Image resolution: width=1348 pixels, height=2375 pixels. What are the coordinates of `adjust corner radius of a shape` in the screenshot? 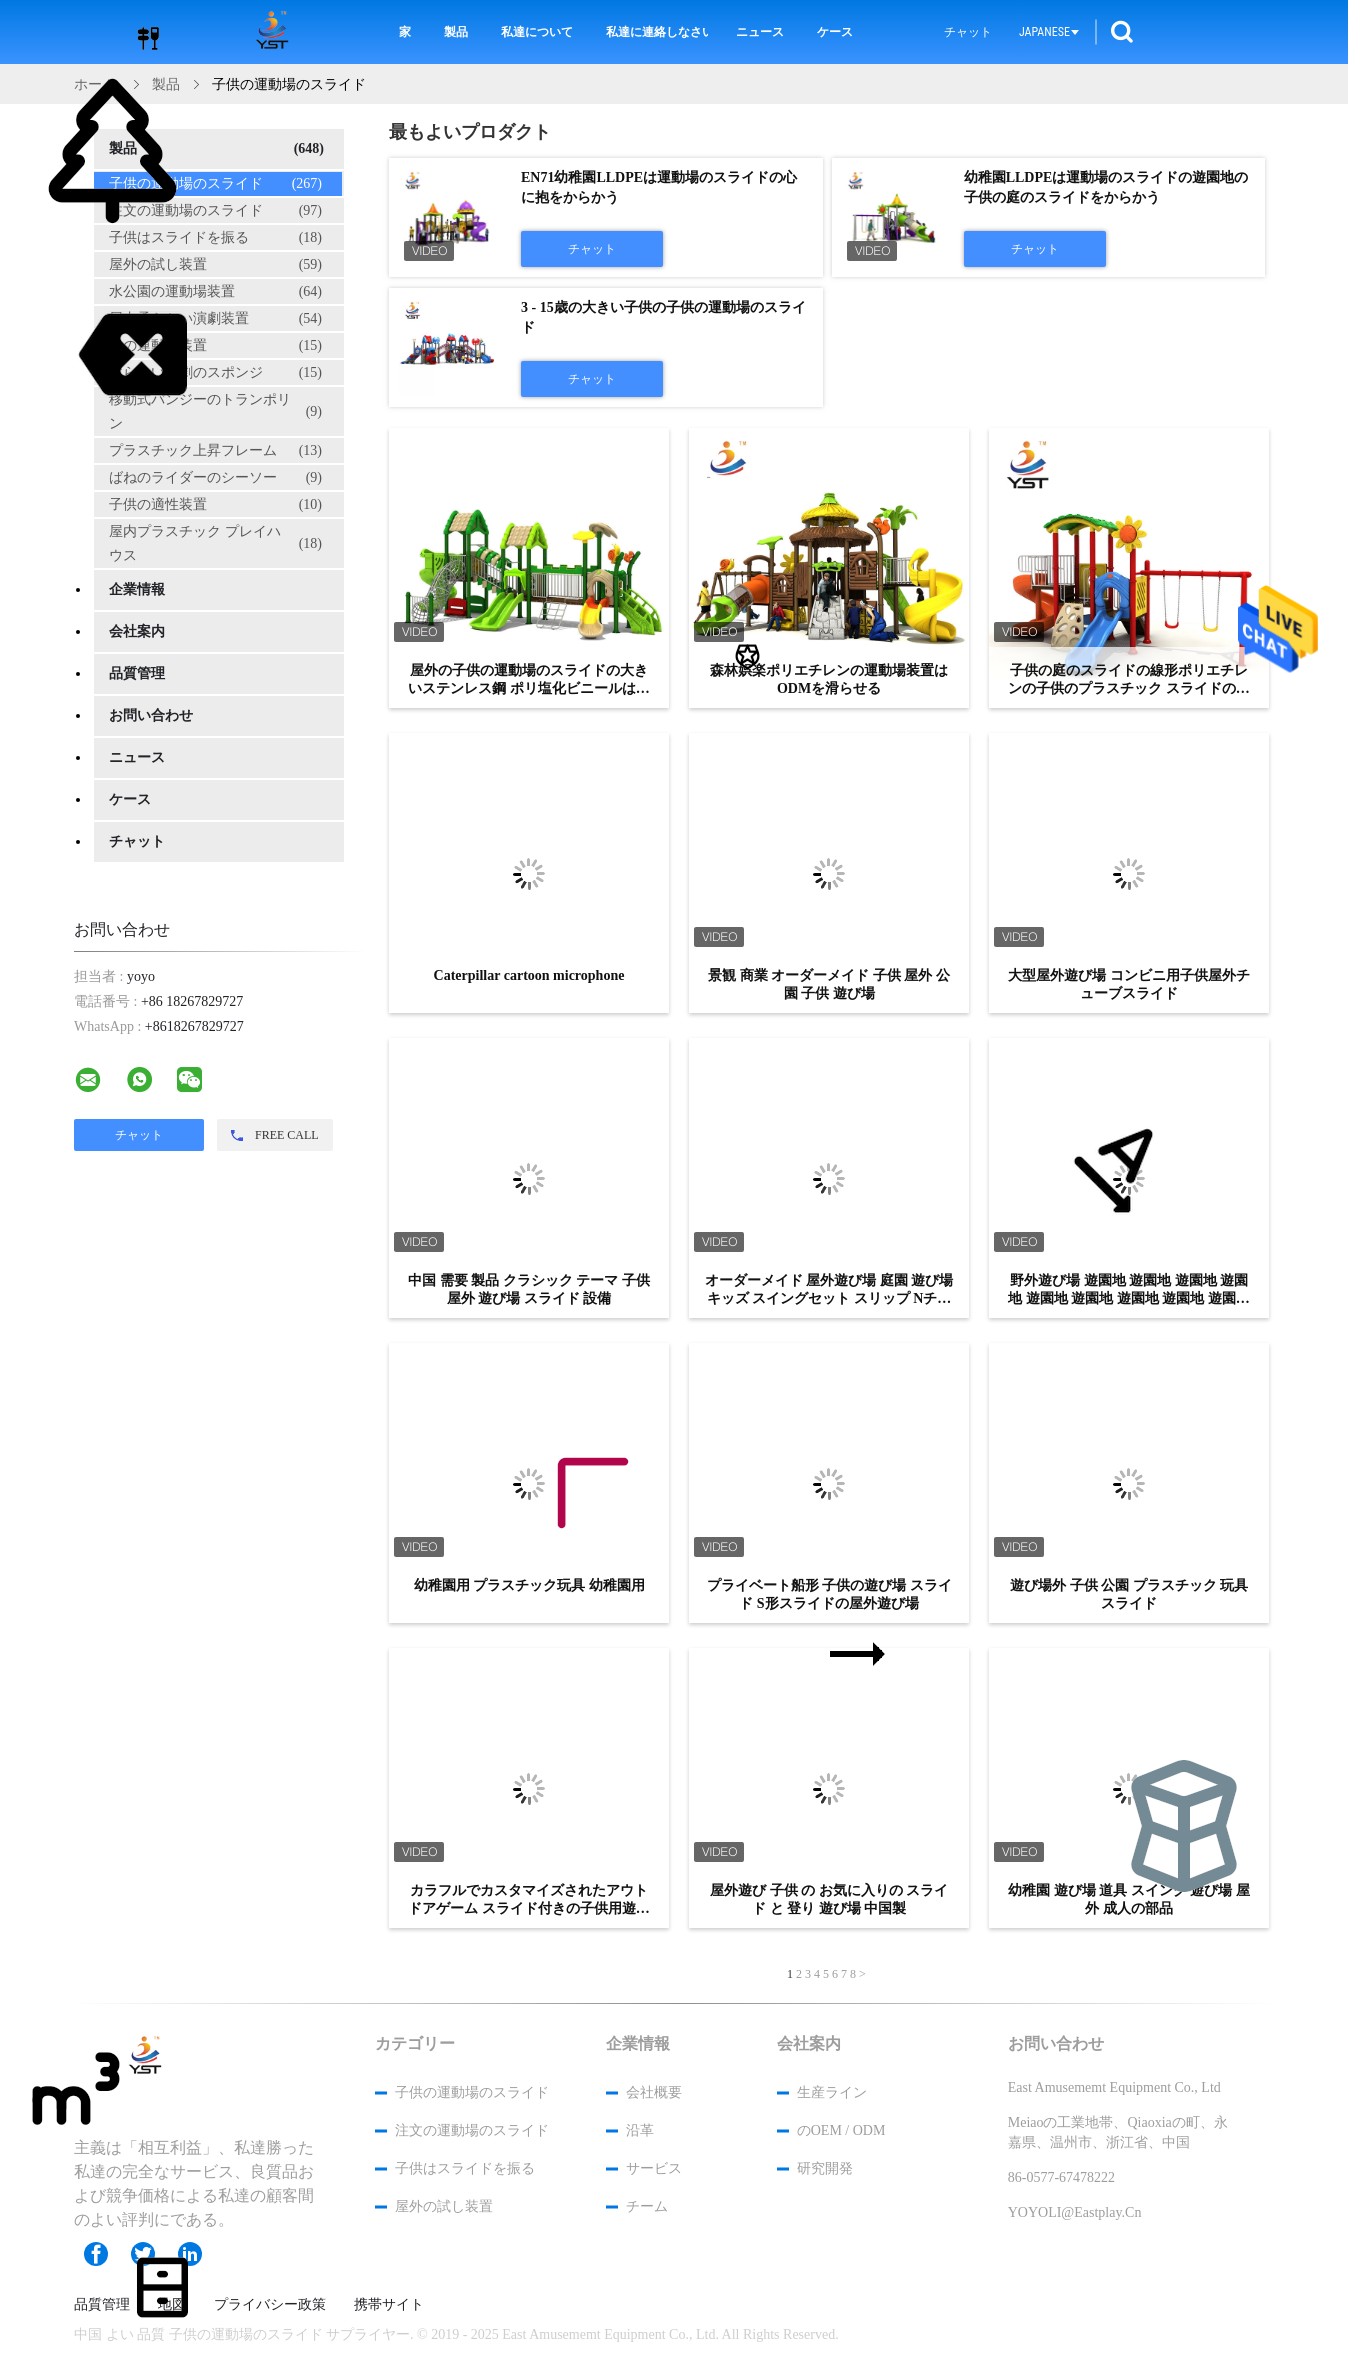 It's located at (593, 1493).